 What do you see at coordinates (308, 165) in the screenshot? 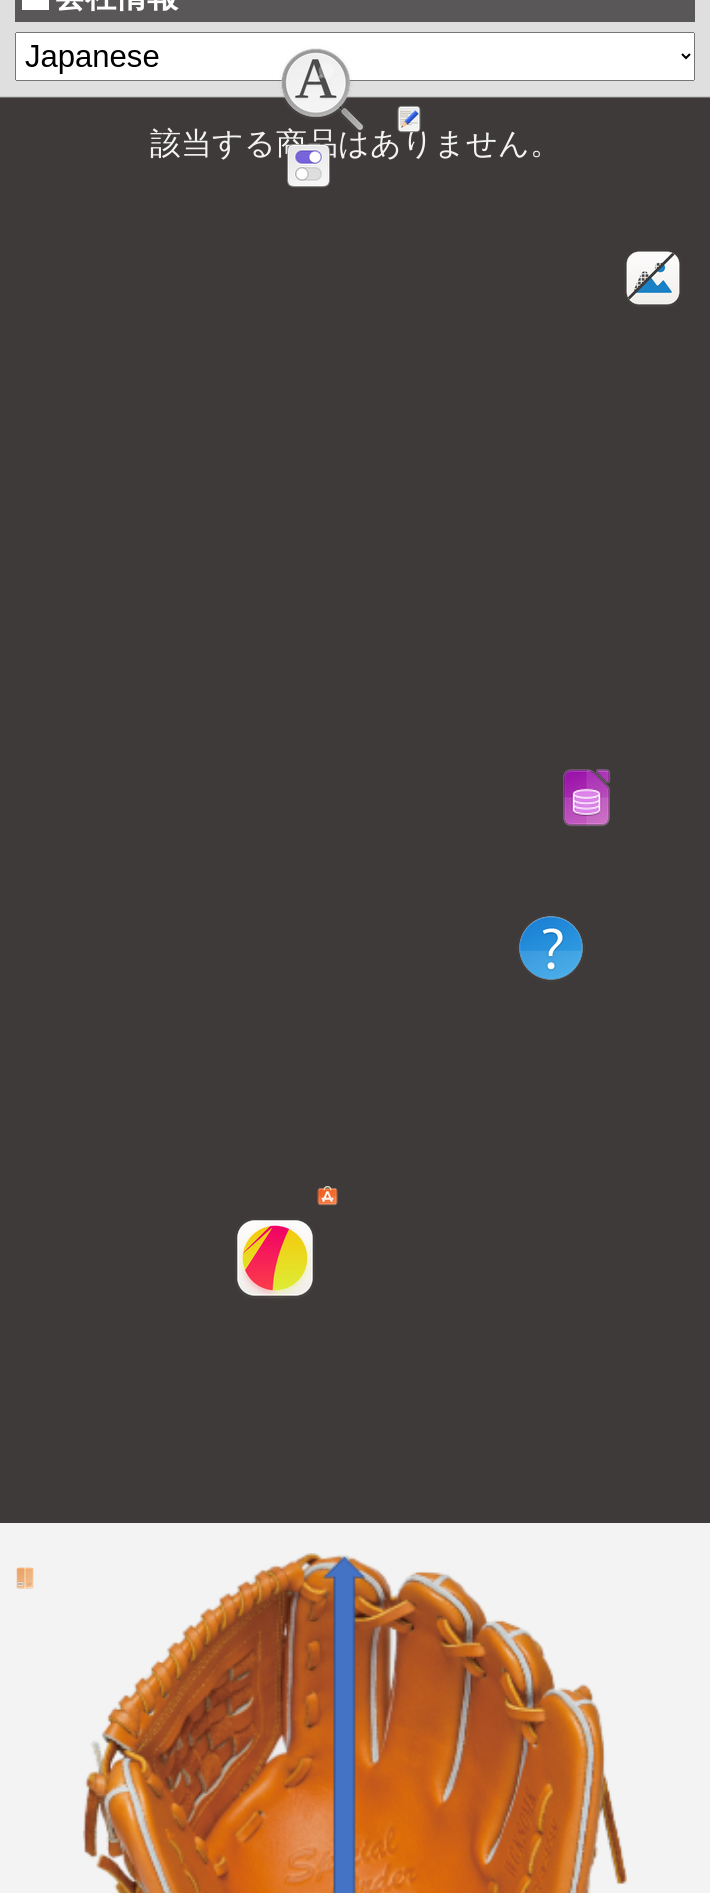
I see `open gnome tweaks to customize system settings` at bounding box center [308, 165].